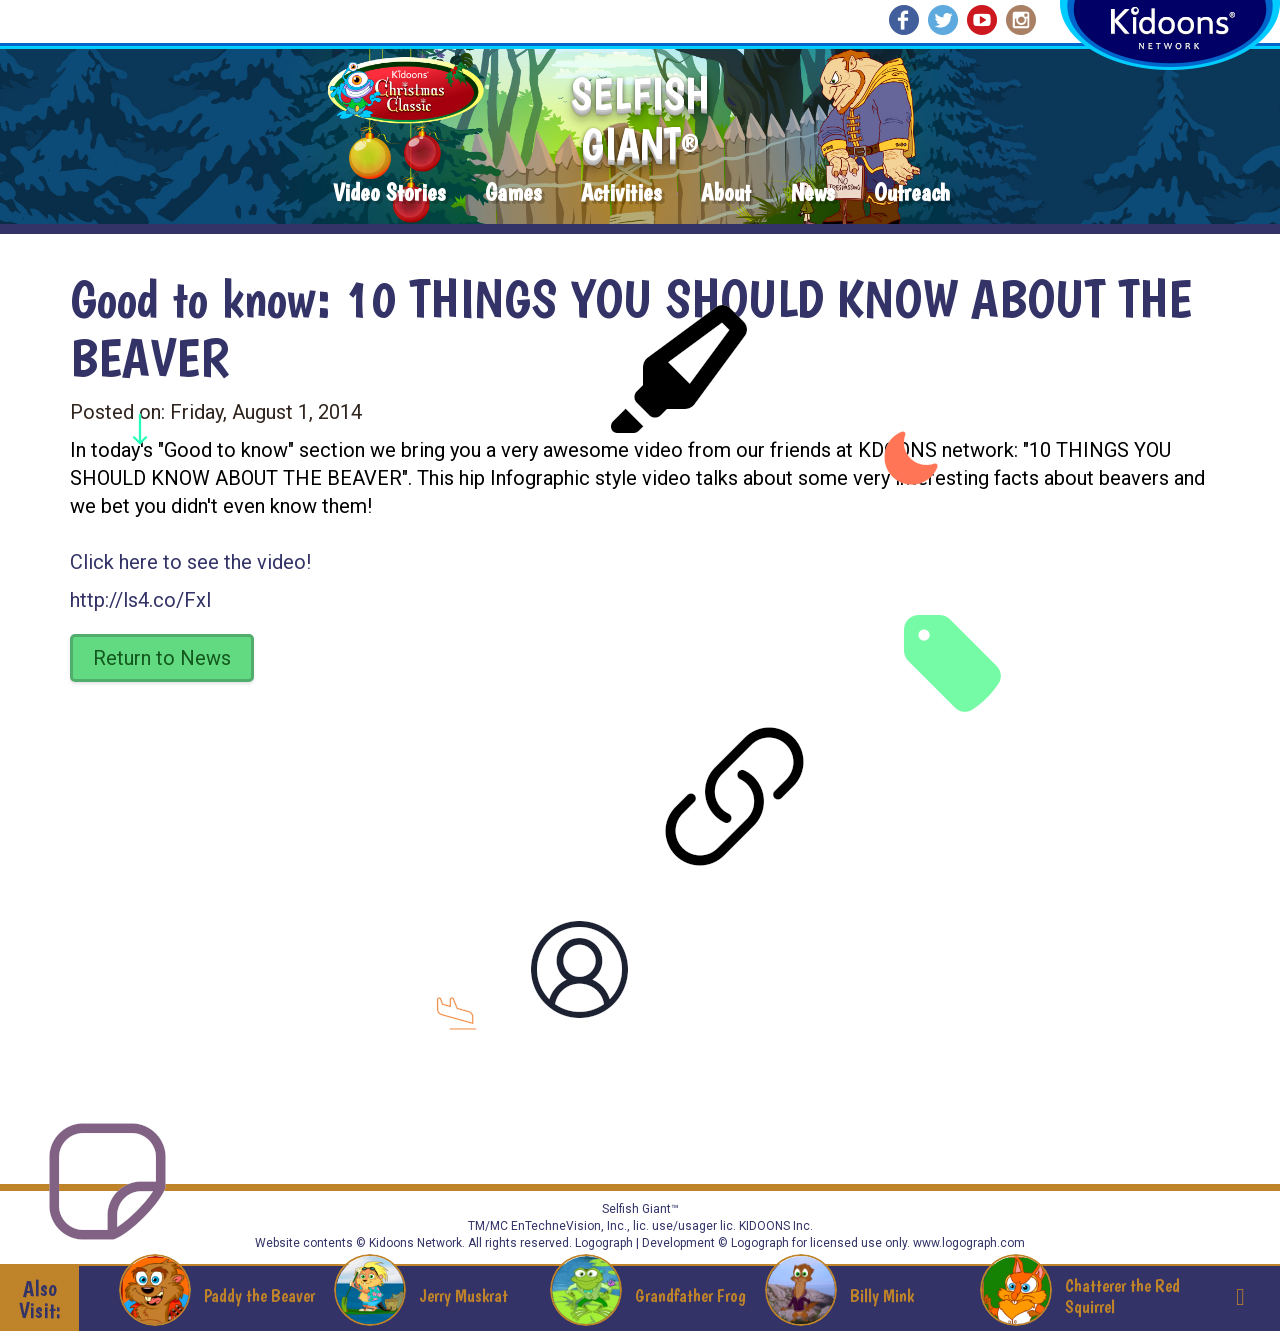 This screenshot has width=1280, height=1331. What do you see at coordinates (454, 1013) in the screenshot?
I see `indicates flight arrival or landing status` at bounding box center [454, 1013].